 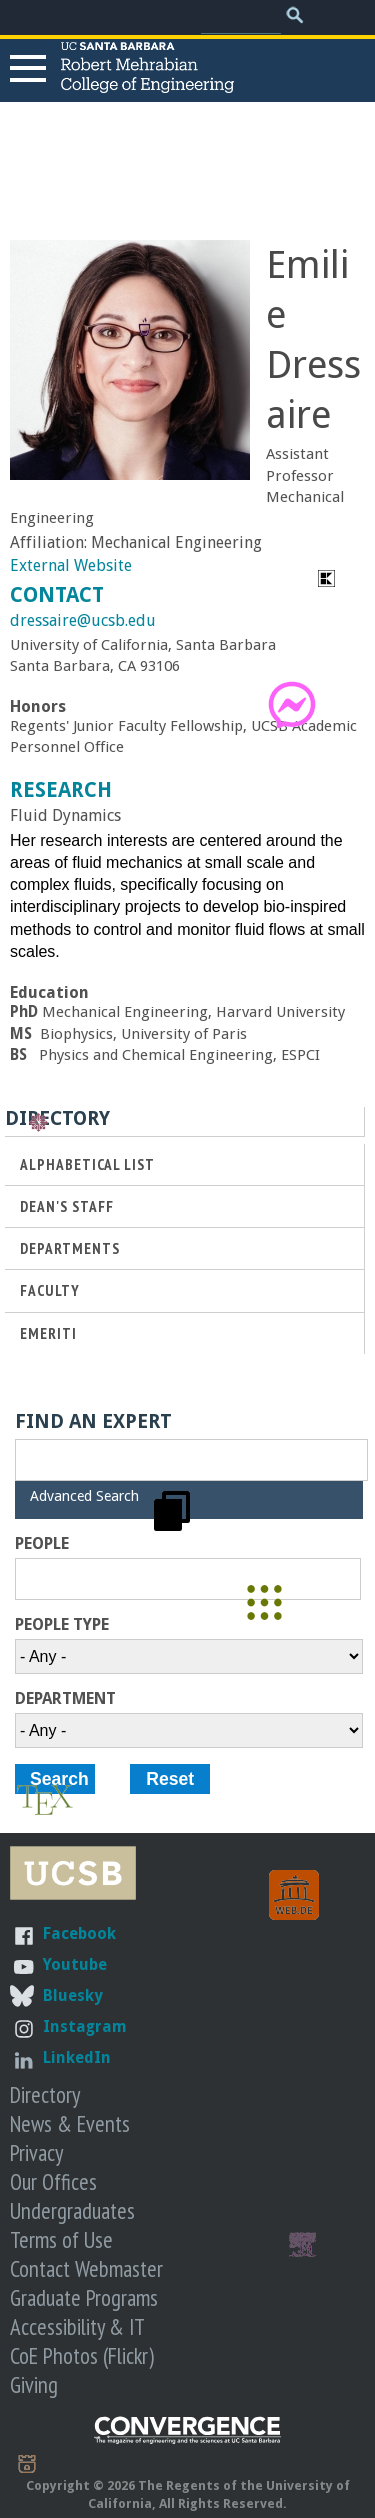 What do you see at coordinates (292, 705) in the screenshot?
I see `open Facebook Messenger` at bounding box center [292, 705].